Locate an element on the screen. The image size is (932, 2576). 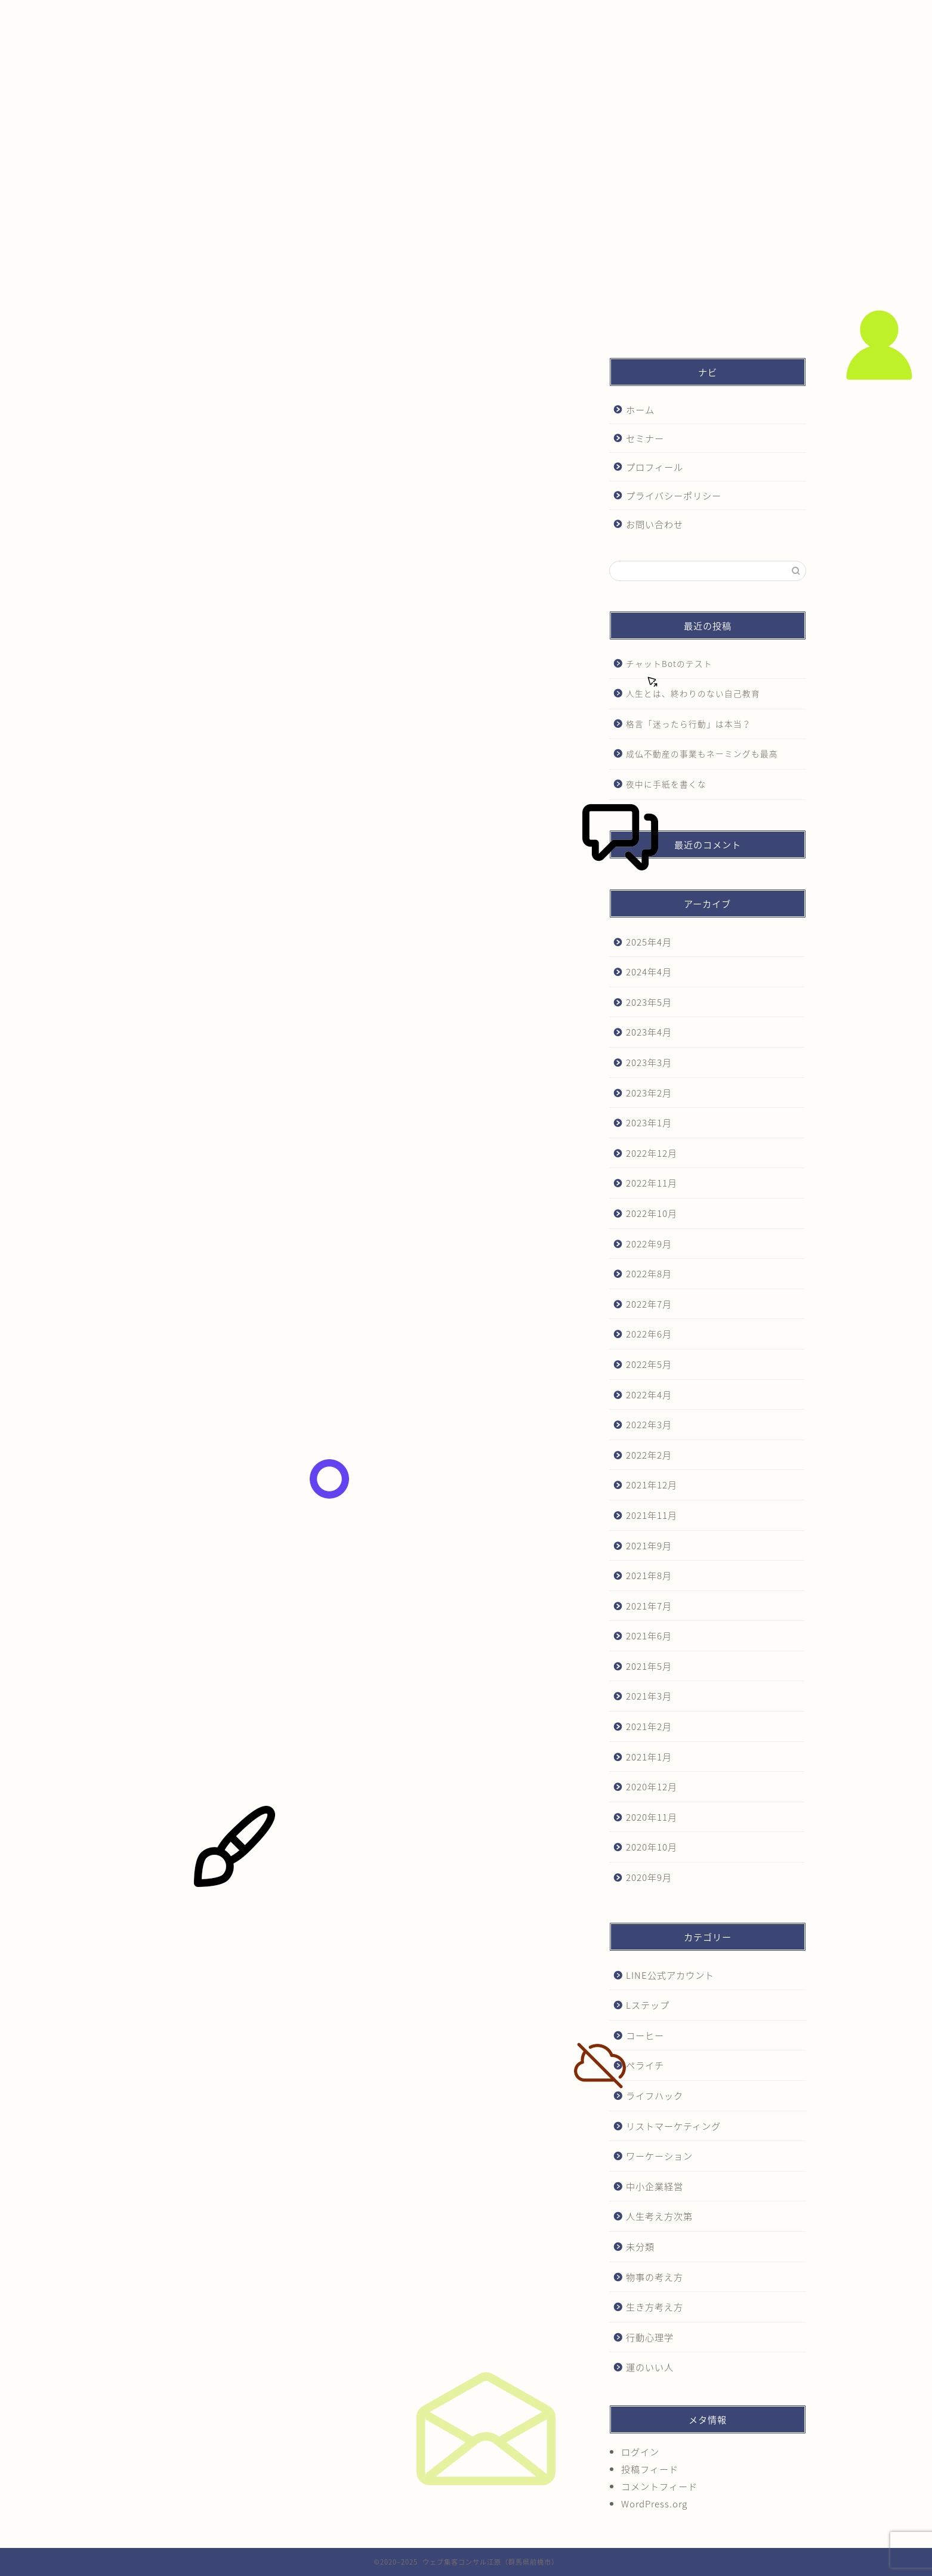
customize appearance or theme settings is located at coordinates (235, 1846).